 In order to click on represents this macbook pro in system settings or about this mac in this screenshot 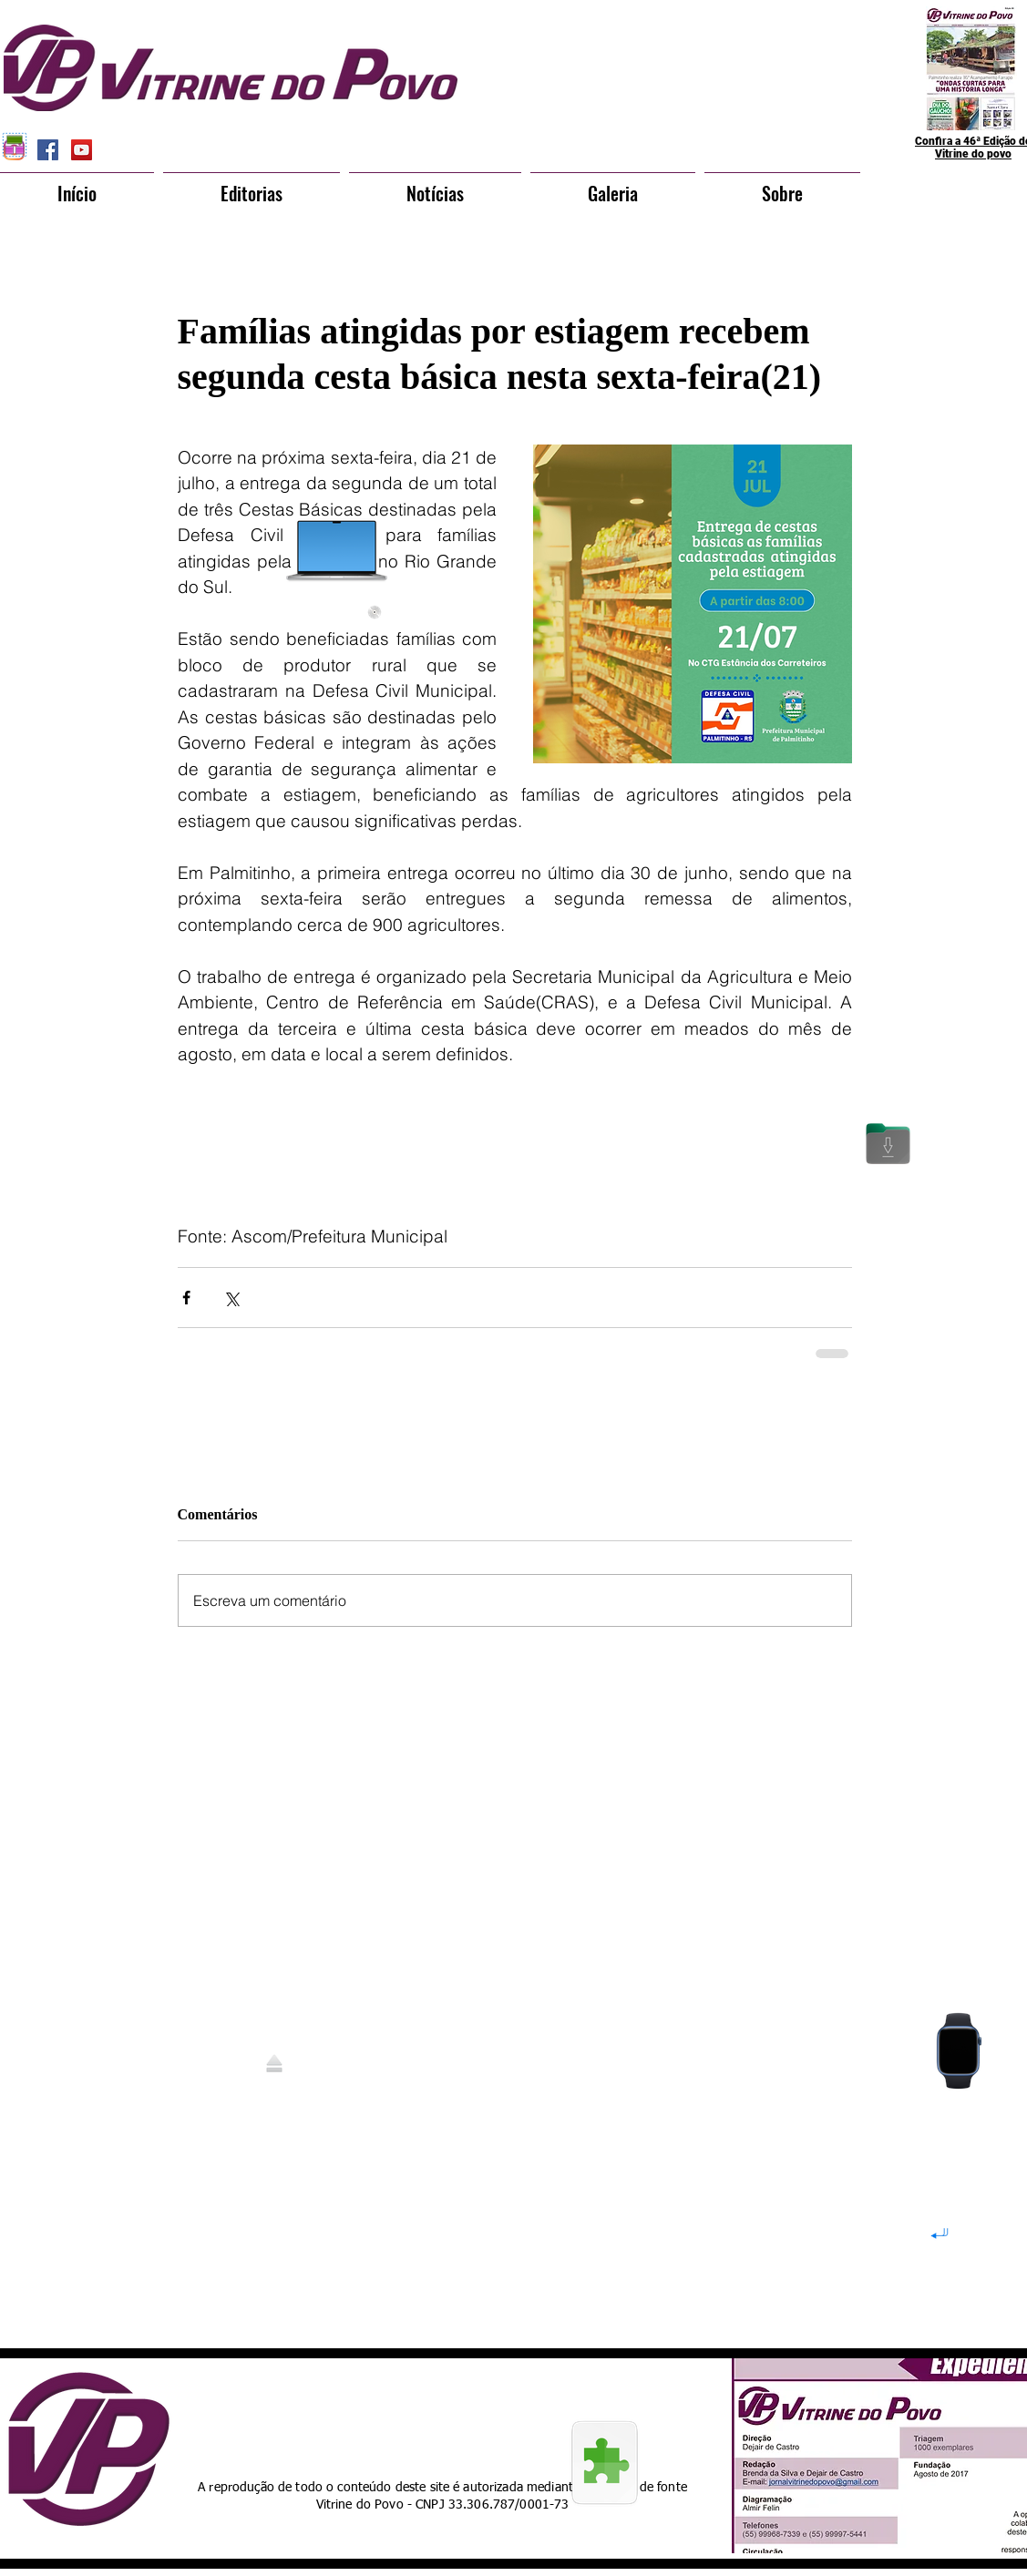, I will do `click(336, 547)`.